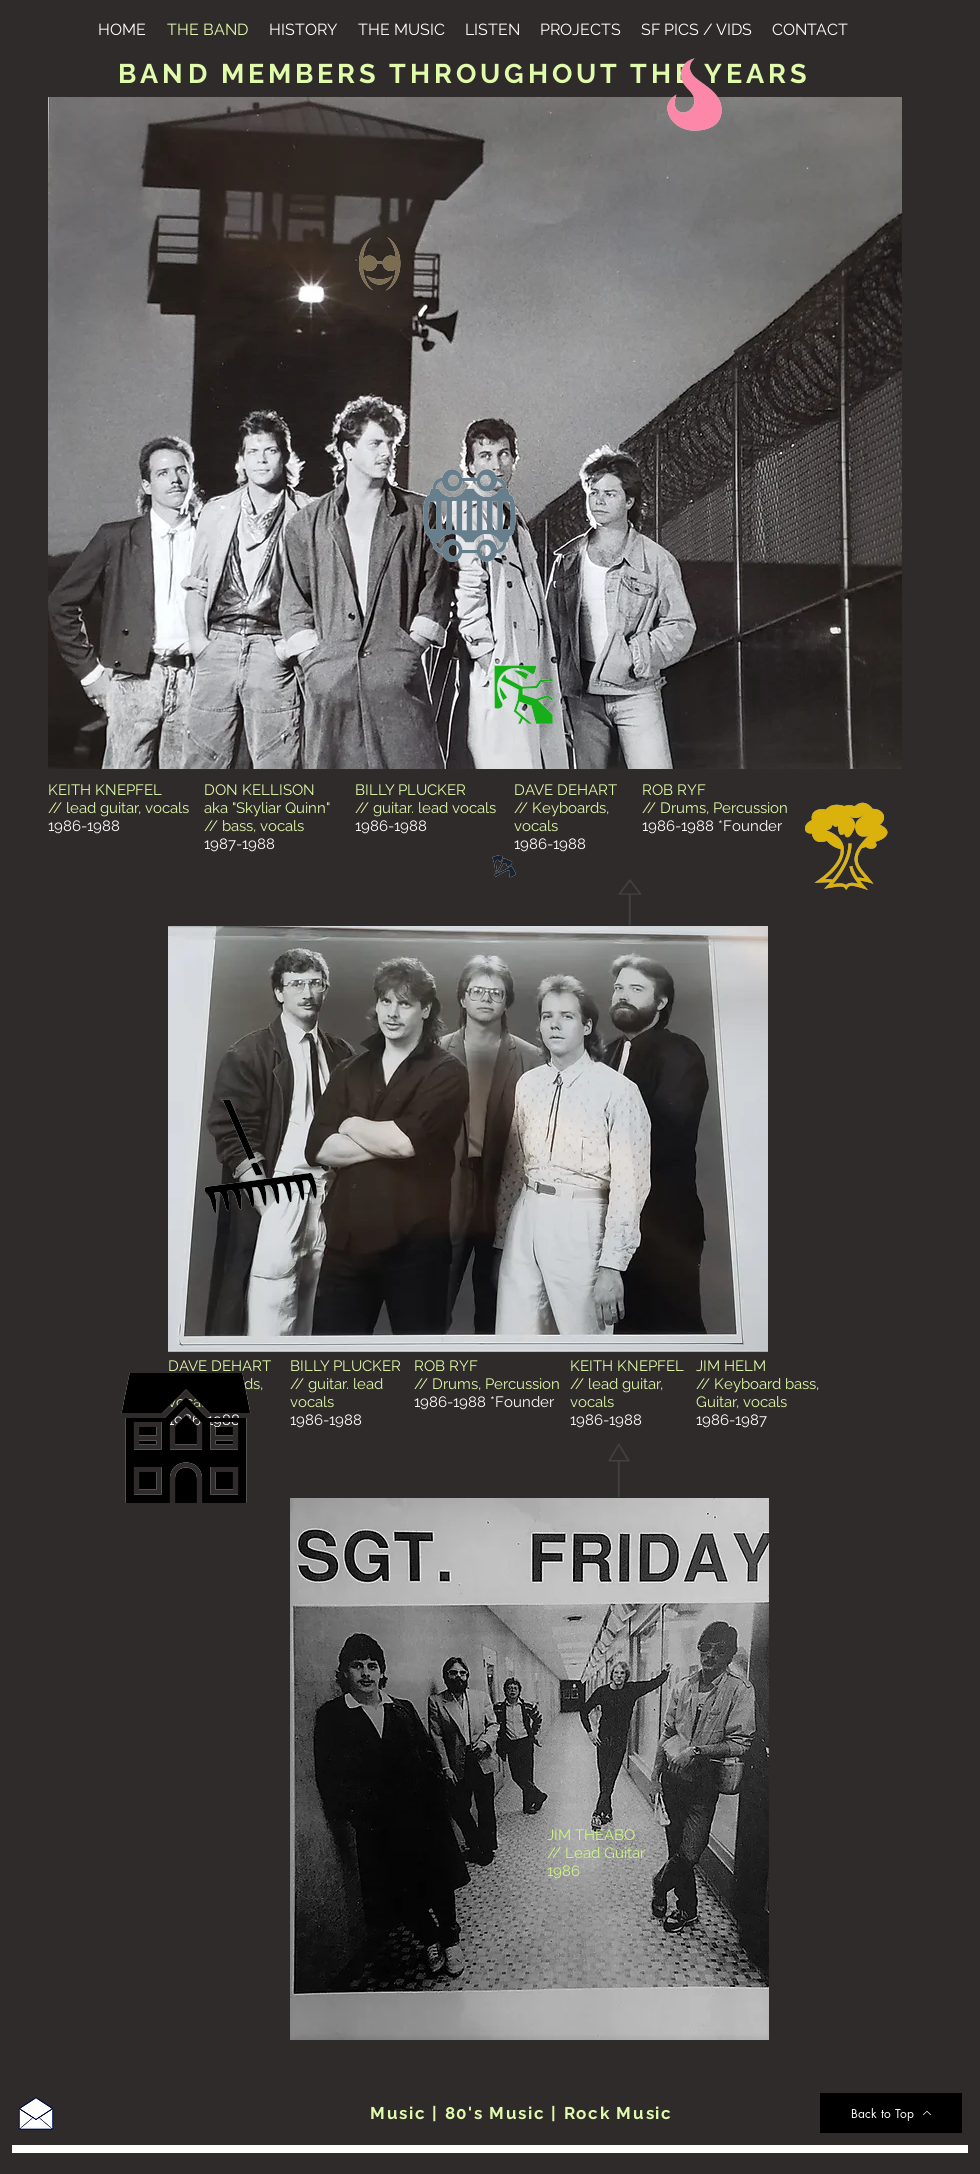 Image resolution: width=980 pixels, height=2174 pixels. What do you see at coordinates (523, 694) in the screenshot?
I see `activate a power-up or special ability` at bounding box center [523, 694].